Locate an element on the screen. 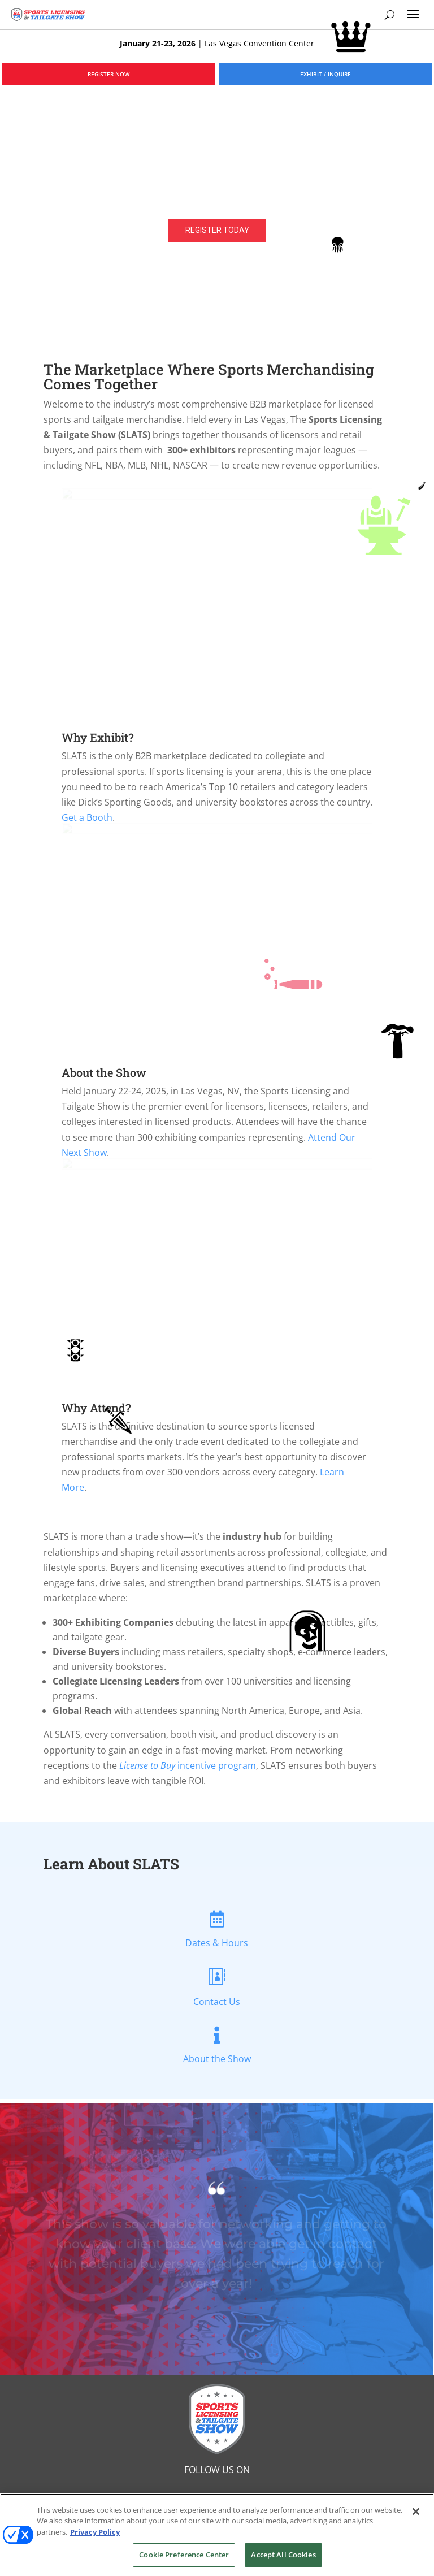 This screenshot has width=434, height=2576. select squid or cephalopod character is located at coordinates (337, 245).